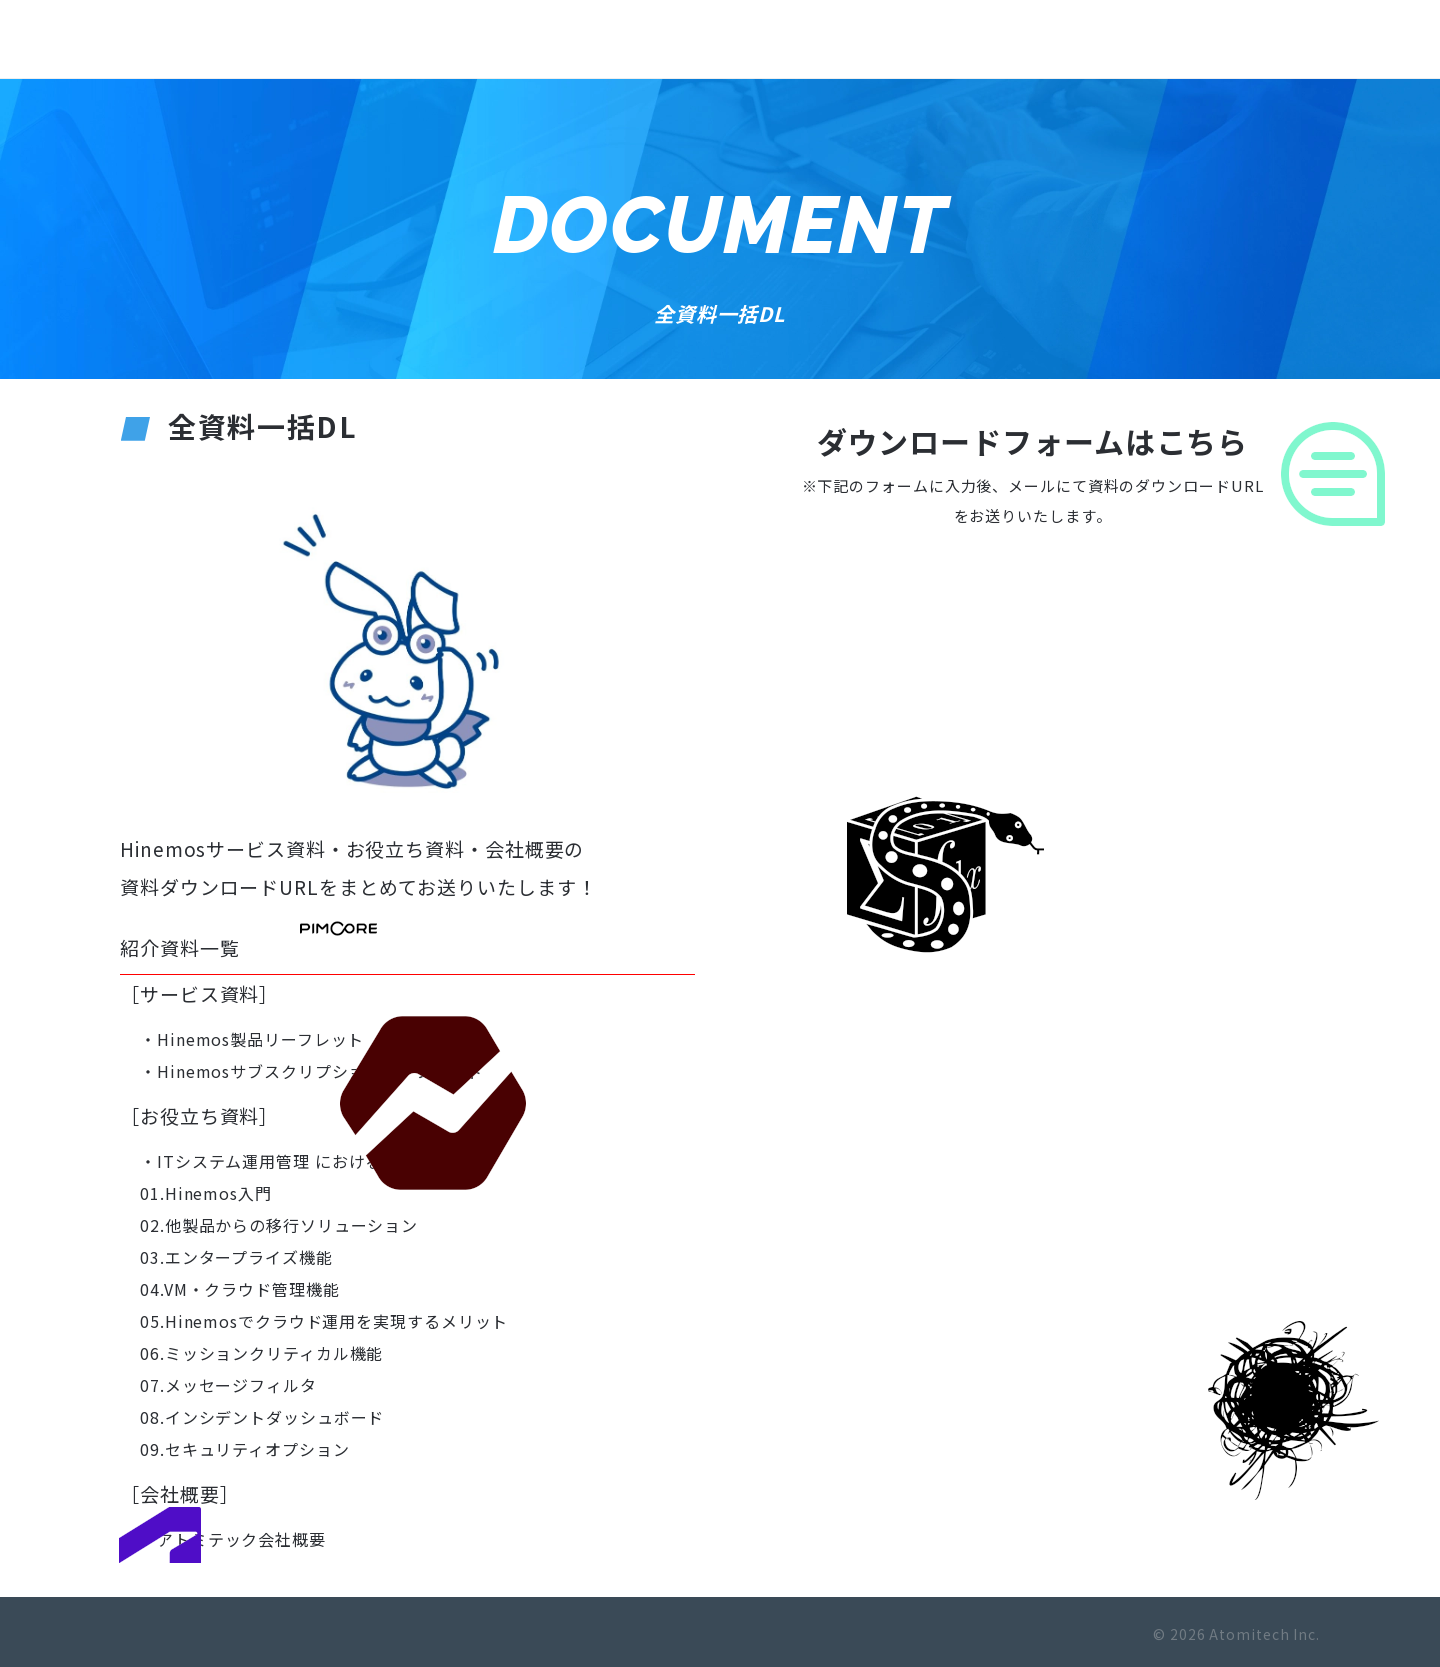 The width and height of the screenshot is (1440, 1667). What do you see at coordinates (945, 874) in the screenshot?
I see `sympy python library logo` at bounding box center [945, 874].